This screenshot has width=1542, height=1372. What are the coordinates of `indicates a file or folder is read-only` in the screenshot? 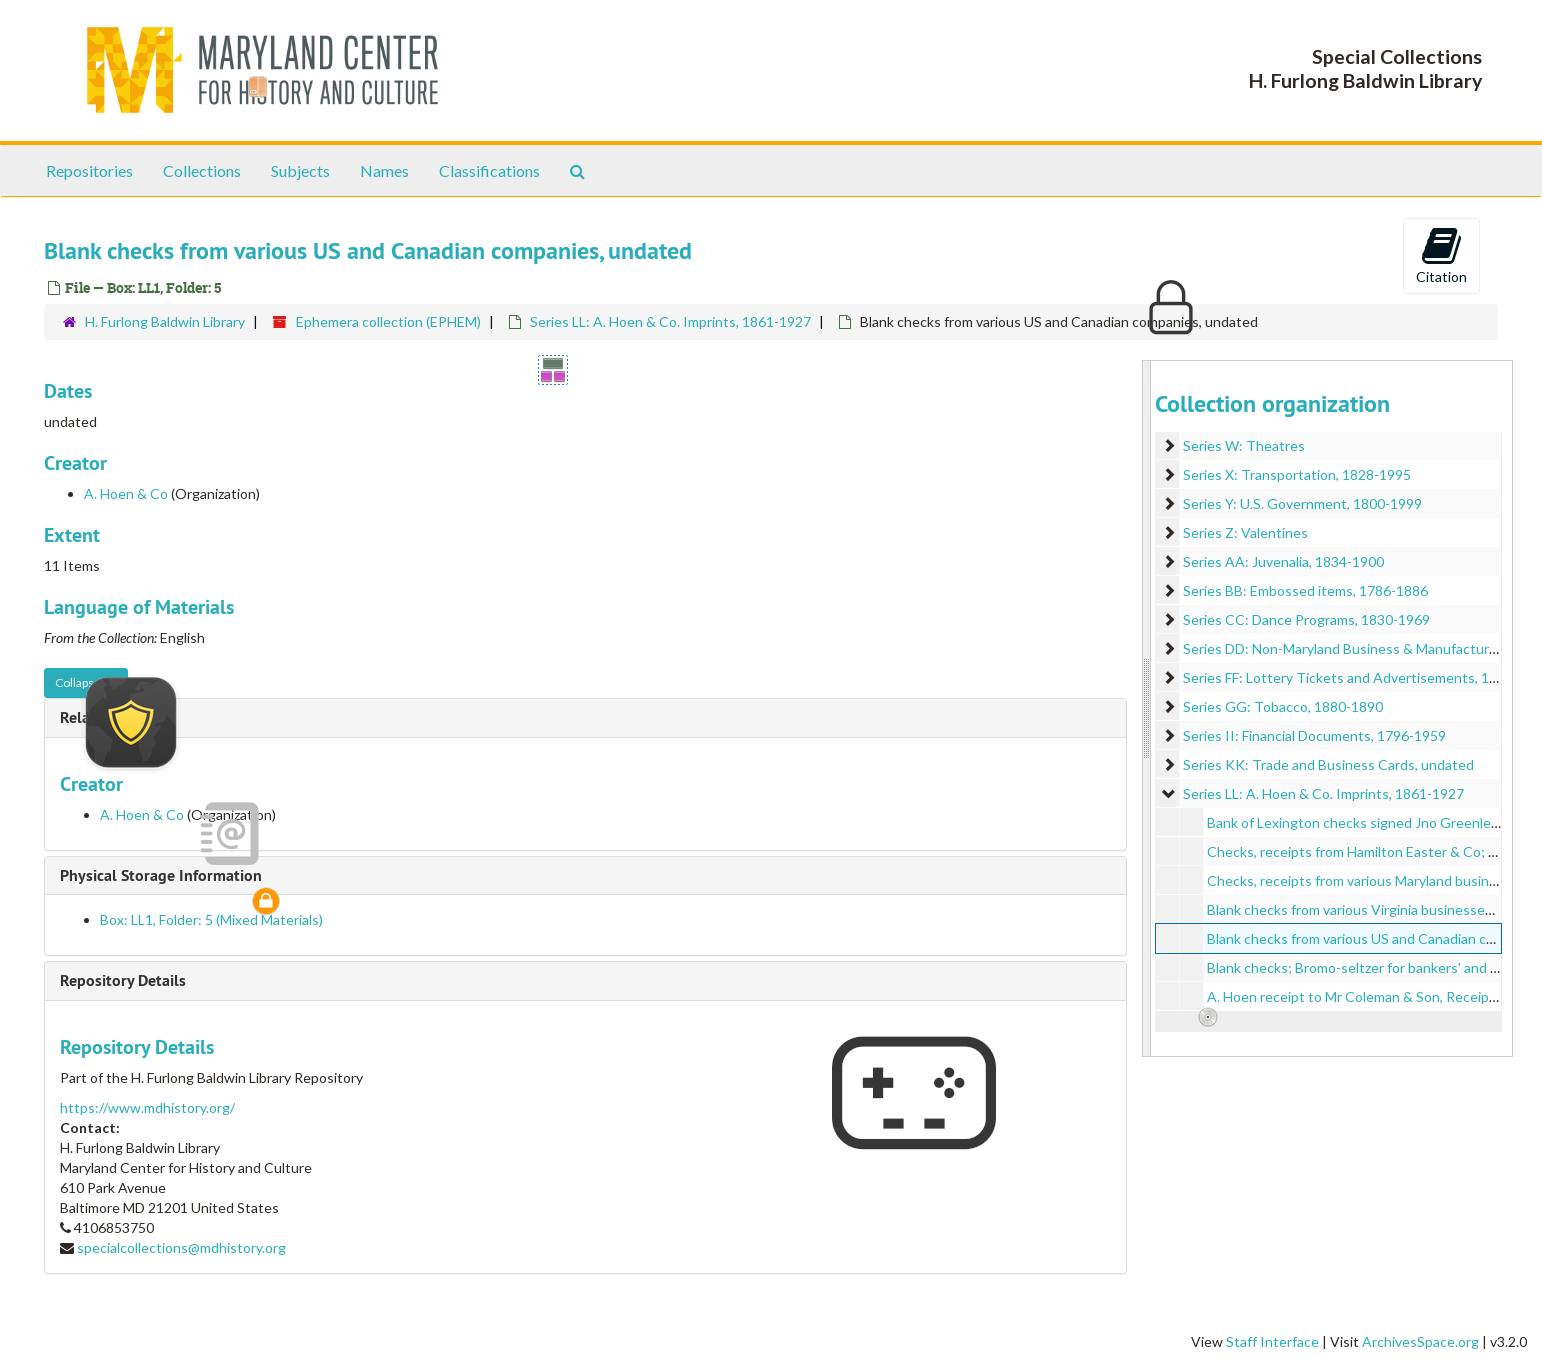 It's located at (266, 901).